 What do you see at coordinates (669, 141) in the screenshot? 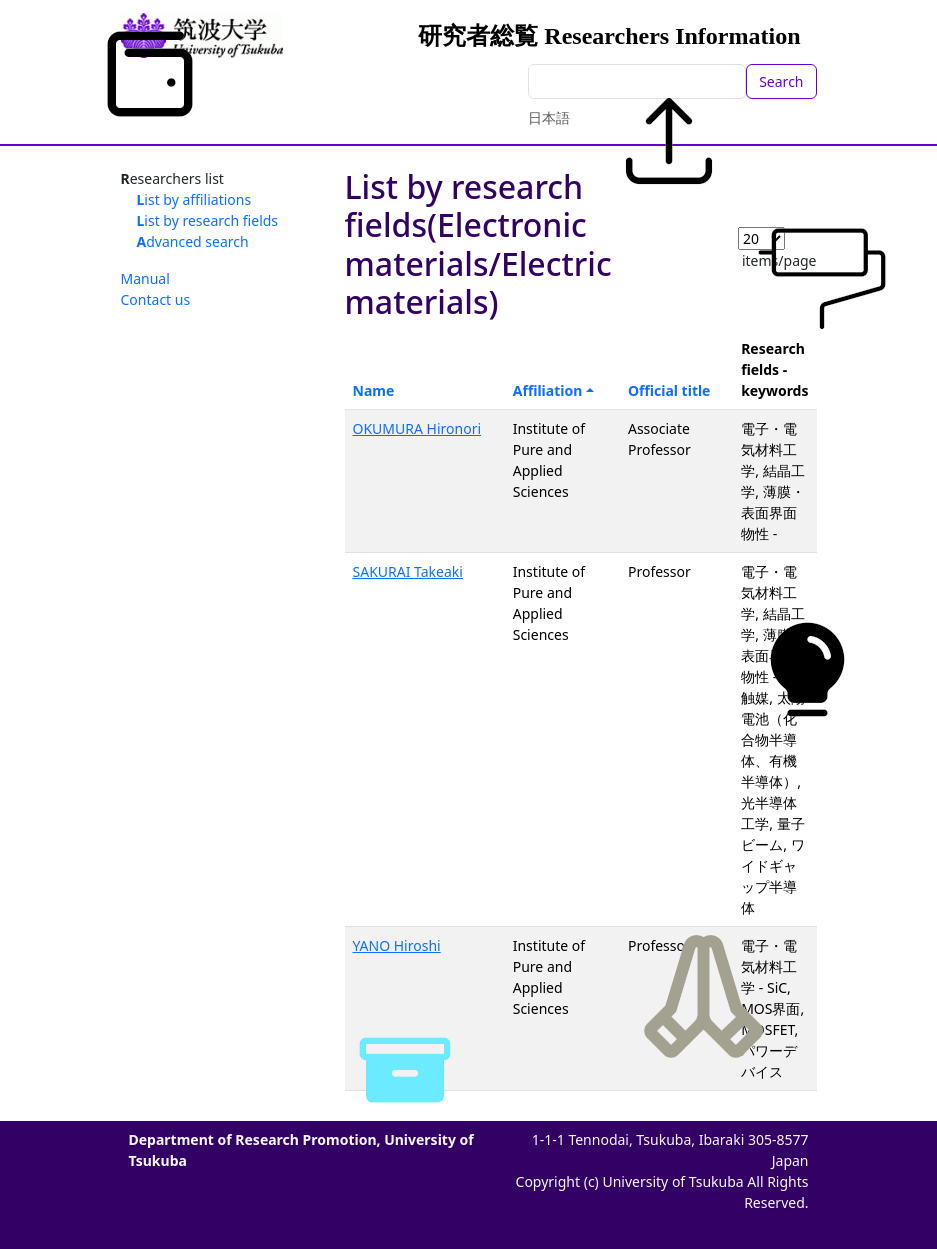
I see `upload a file or document` at bounding box center [669, 141].